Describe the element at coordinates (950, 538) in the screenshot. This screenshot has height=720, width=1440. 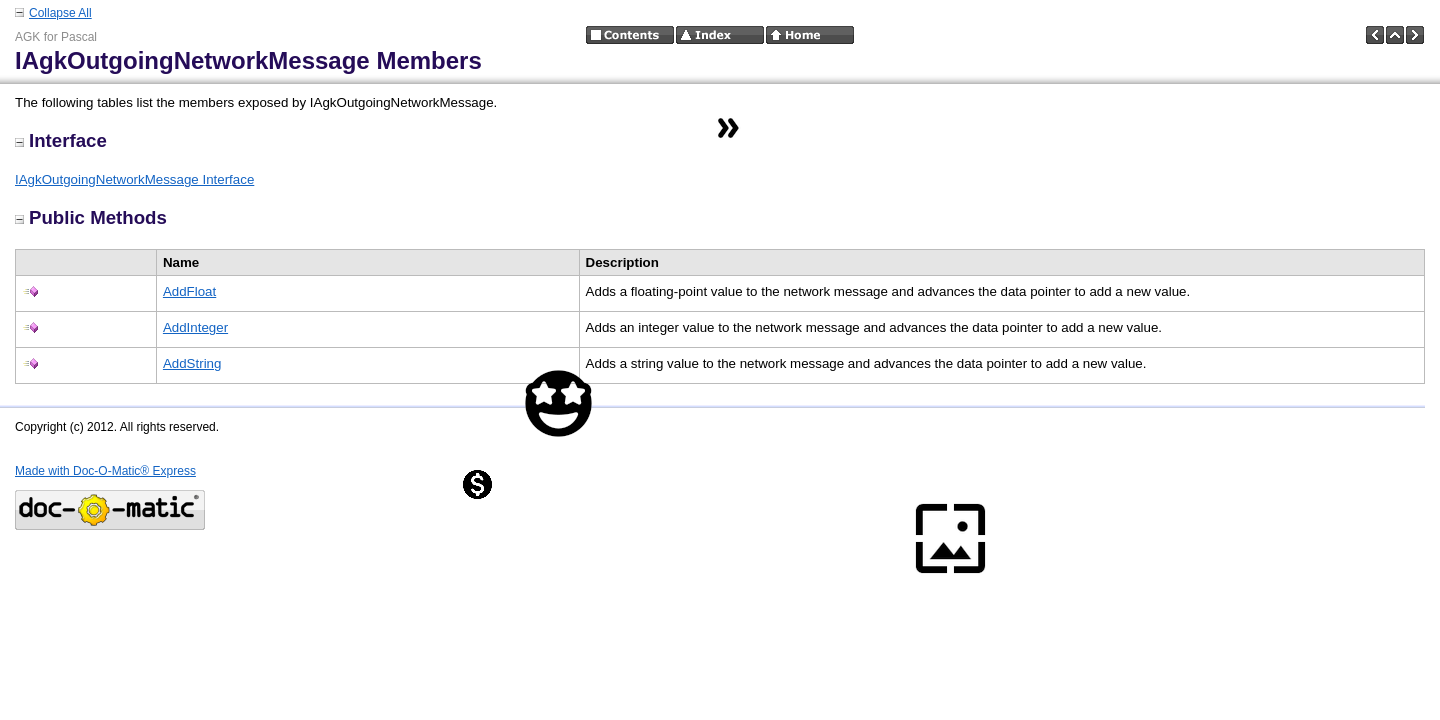
I see `change wallpaper or background image` at that location.